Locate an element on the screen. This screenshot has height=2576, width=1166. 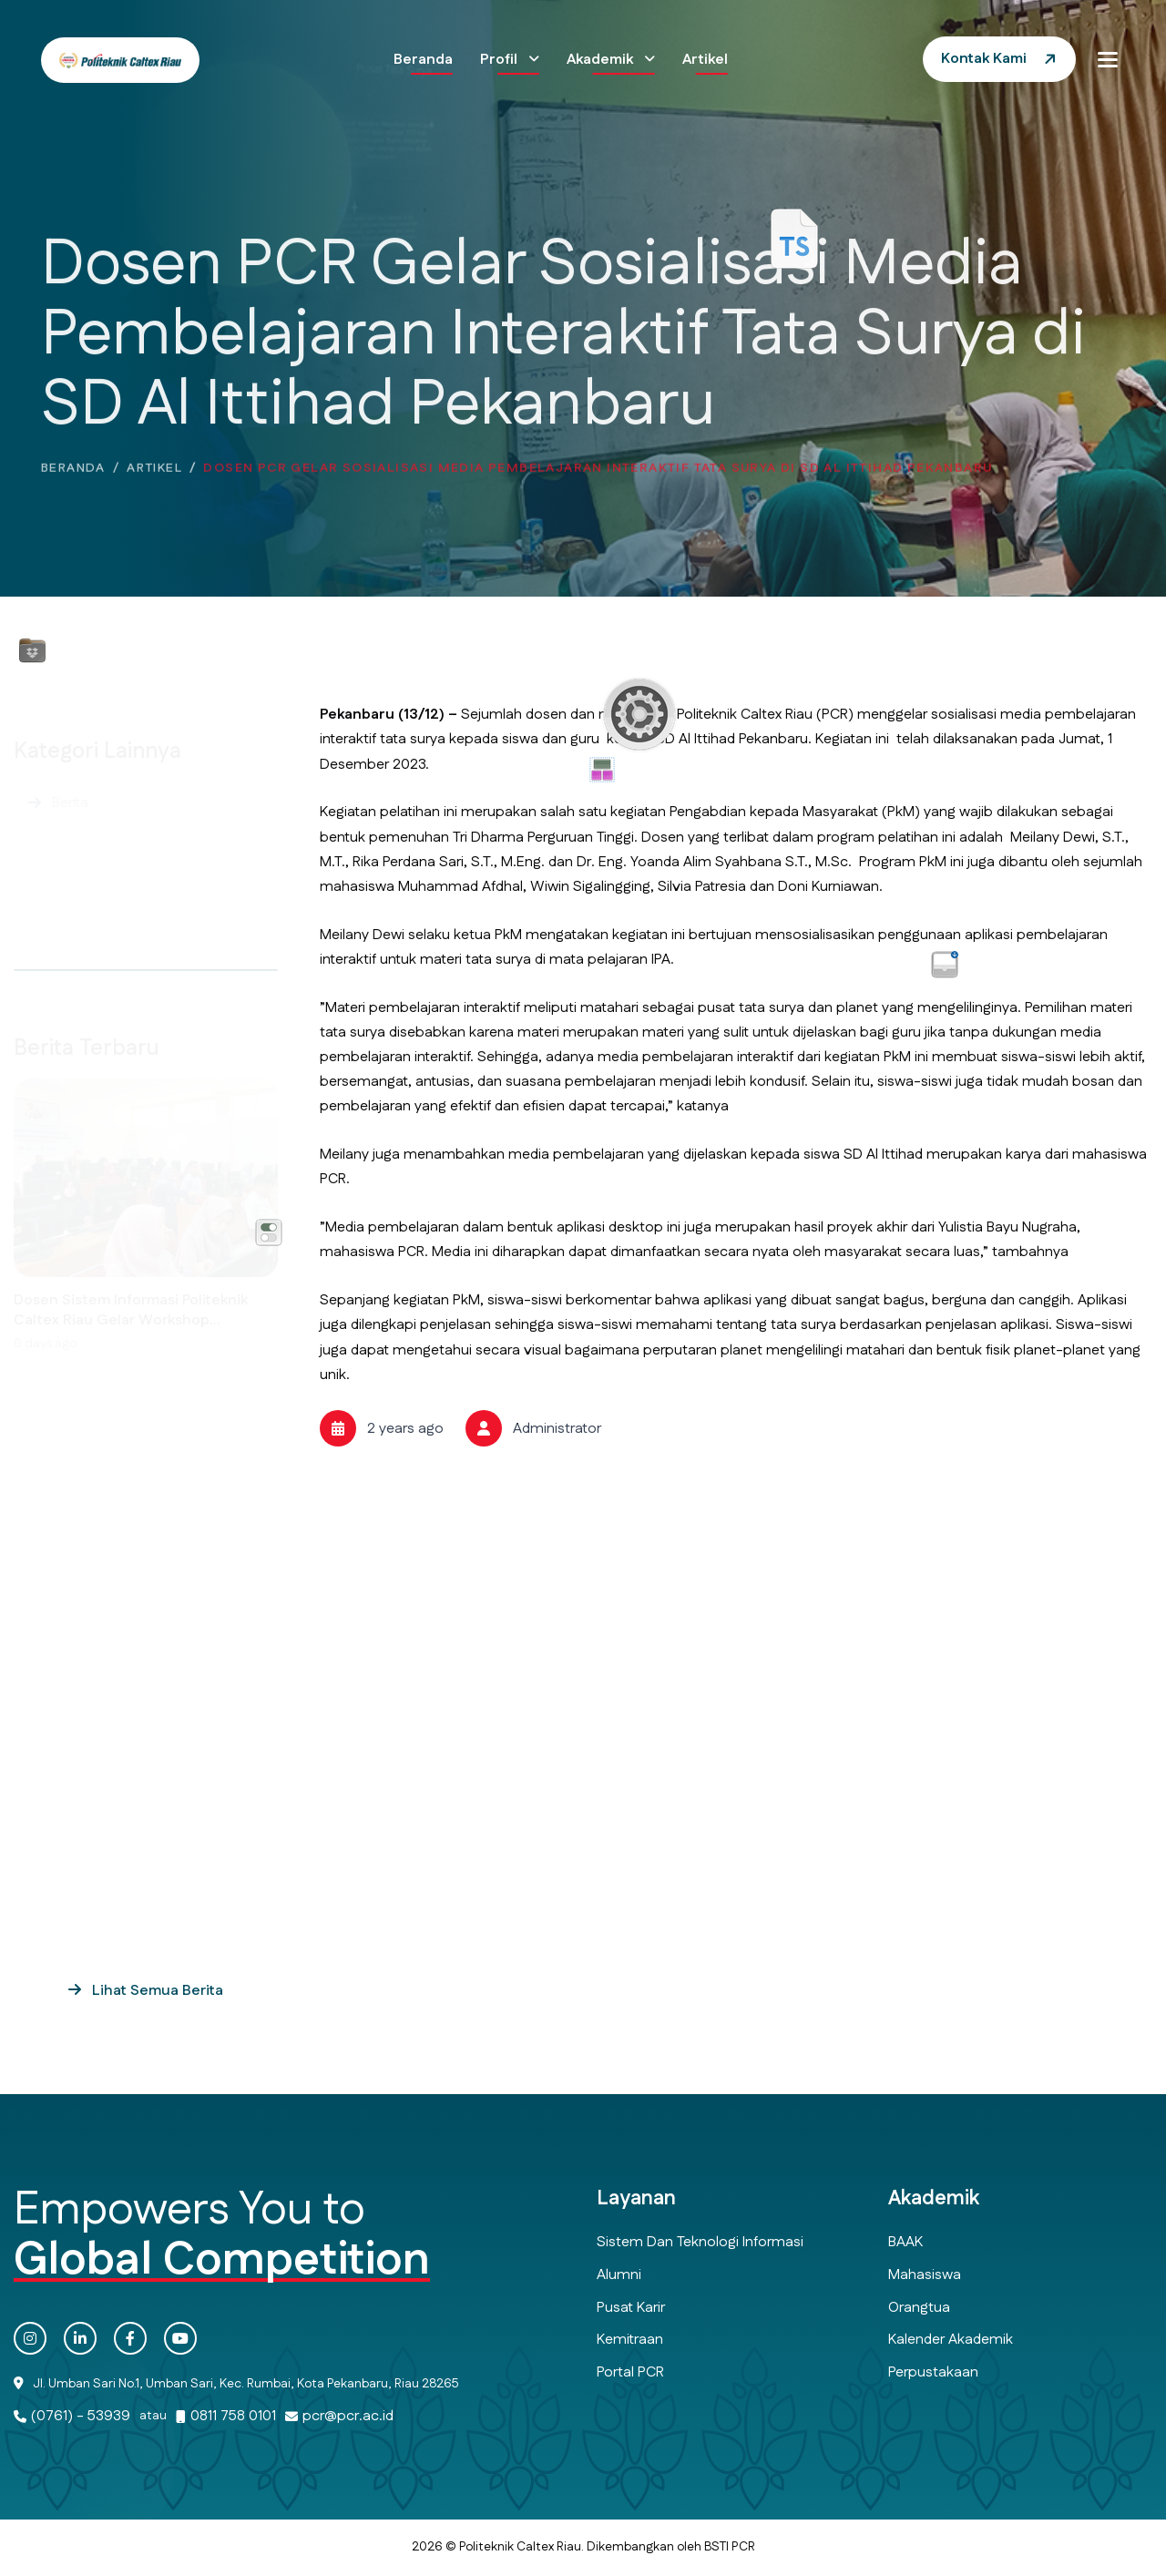
open system settings is located at coordinates (639, 714).